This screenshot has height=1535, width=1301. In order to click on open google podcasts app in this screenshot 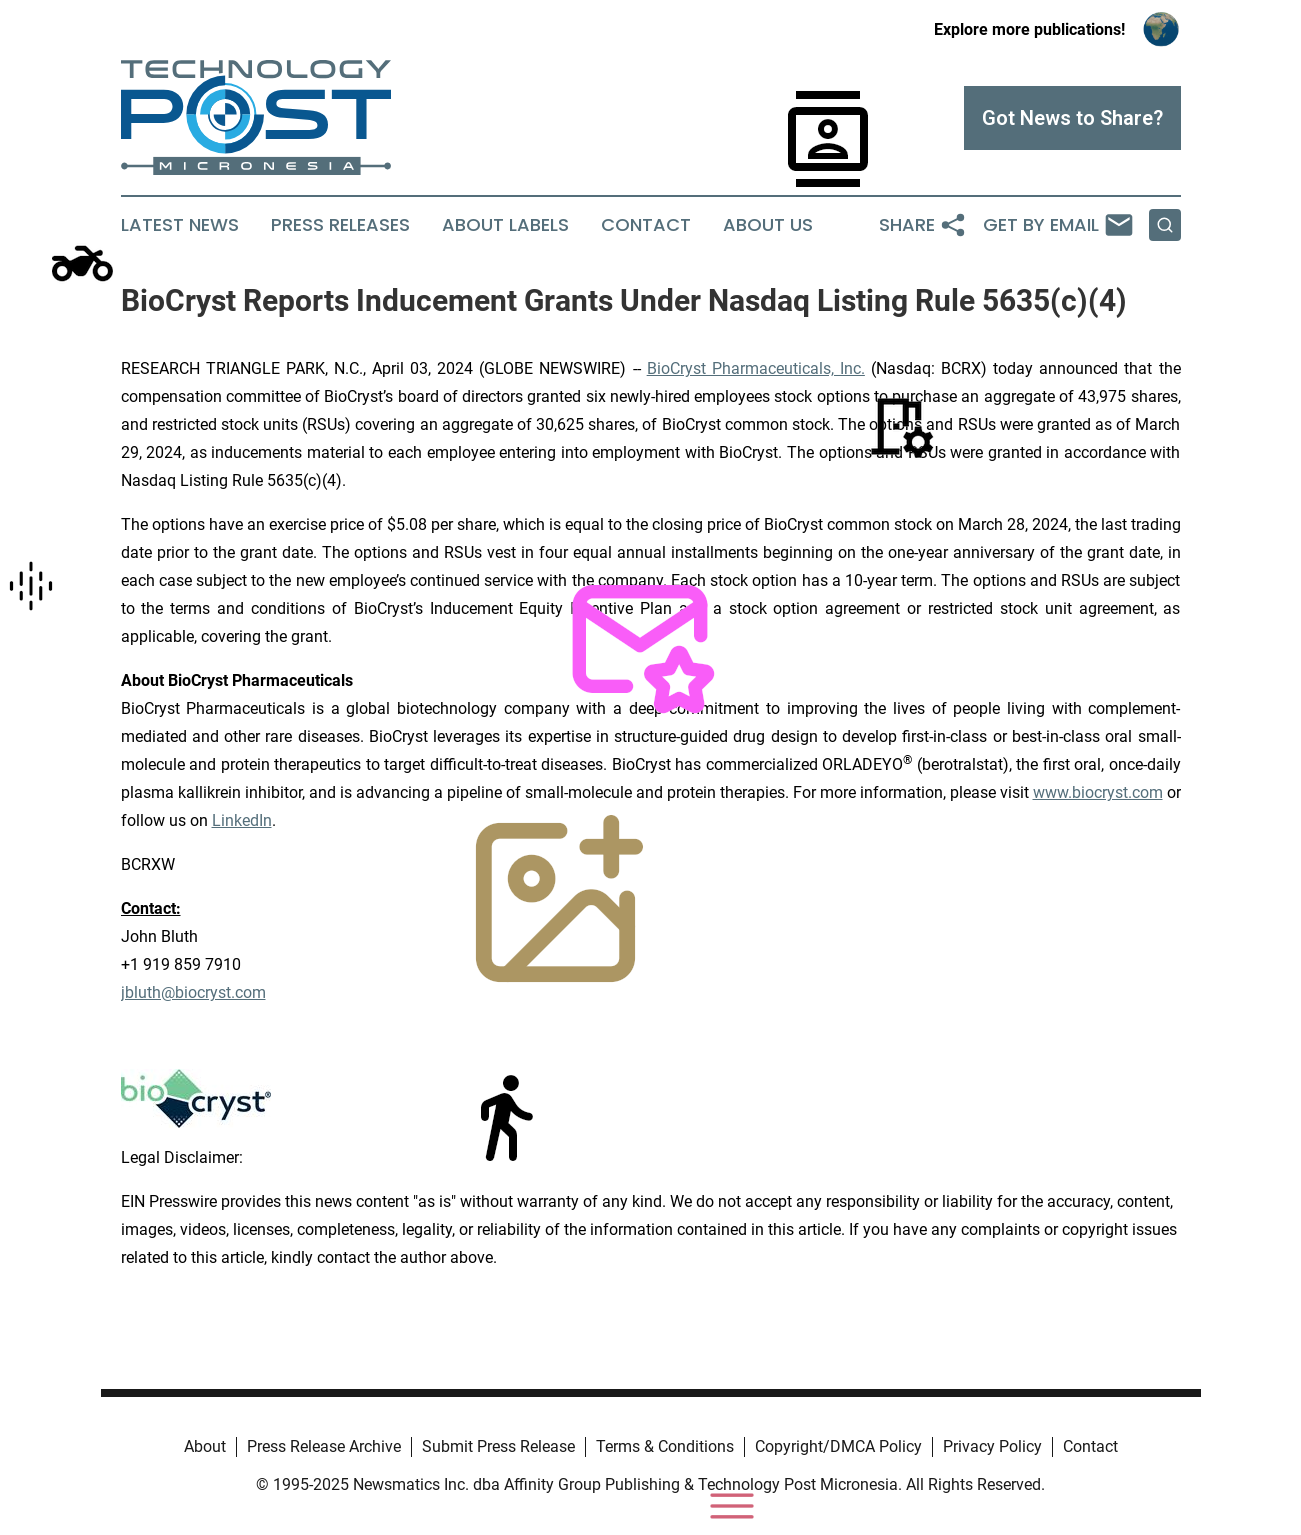, I will do `click(31, 586)`.